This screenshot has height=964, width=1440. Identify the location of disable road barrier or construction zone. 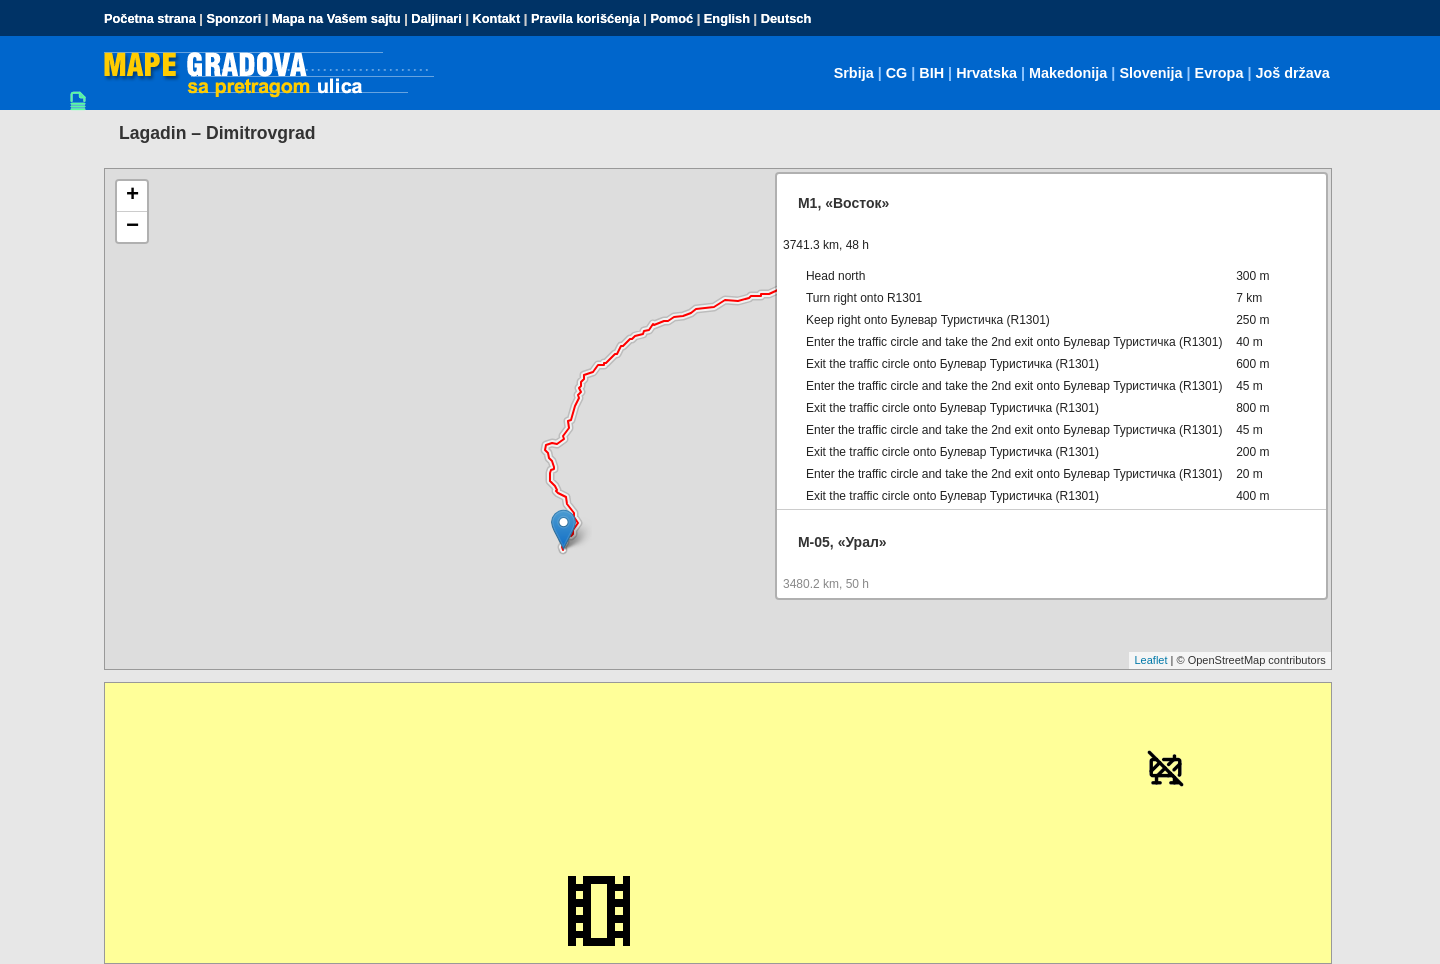
(1165, 768).